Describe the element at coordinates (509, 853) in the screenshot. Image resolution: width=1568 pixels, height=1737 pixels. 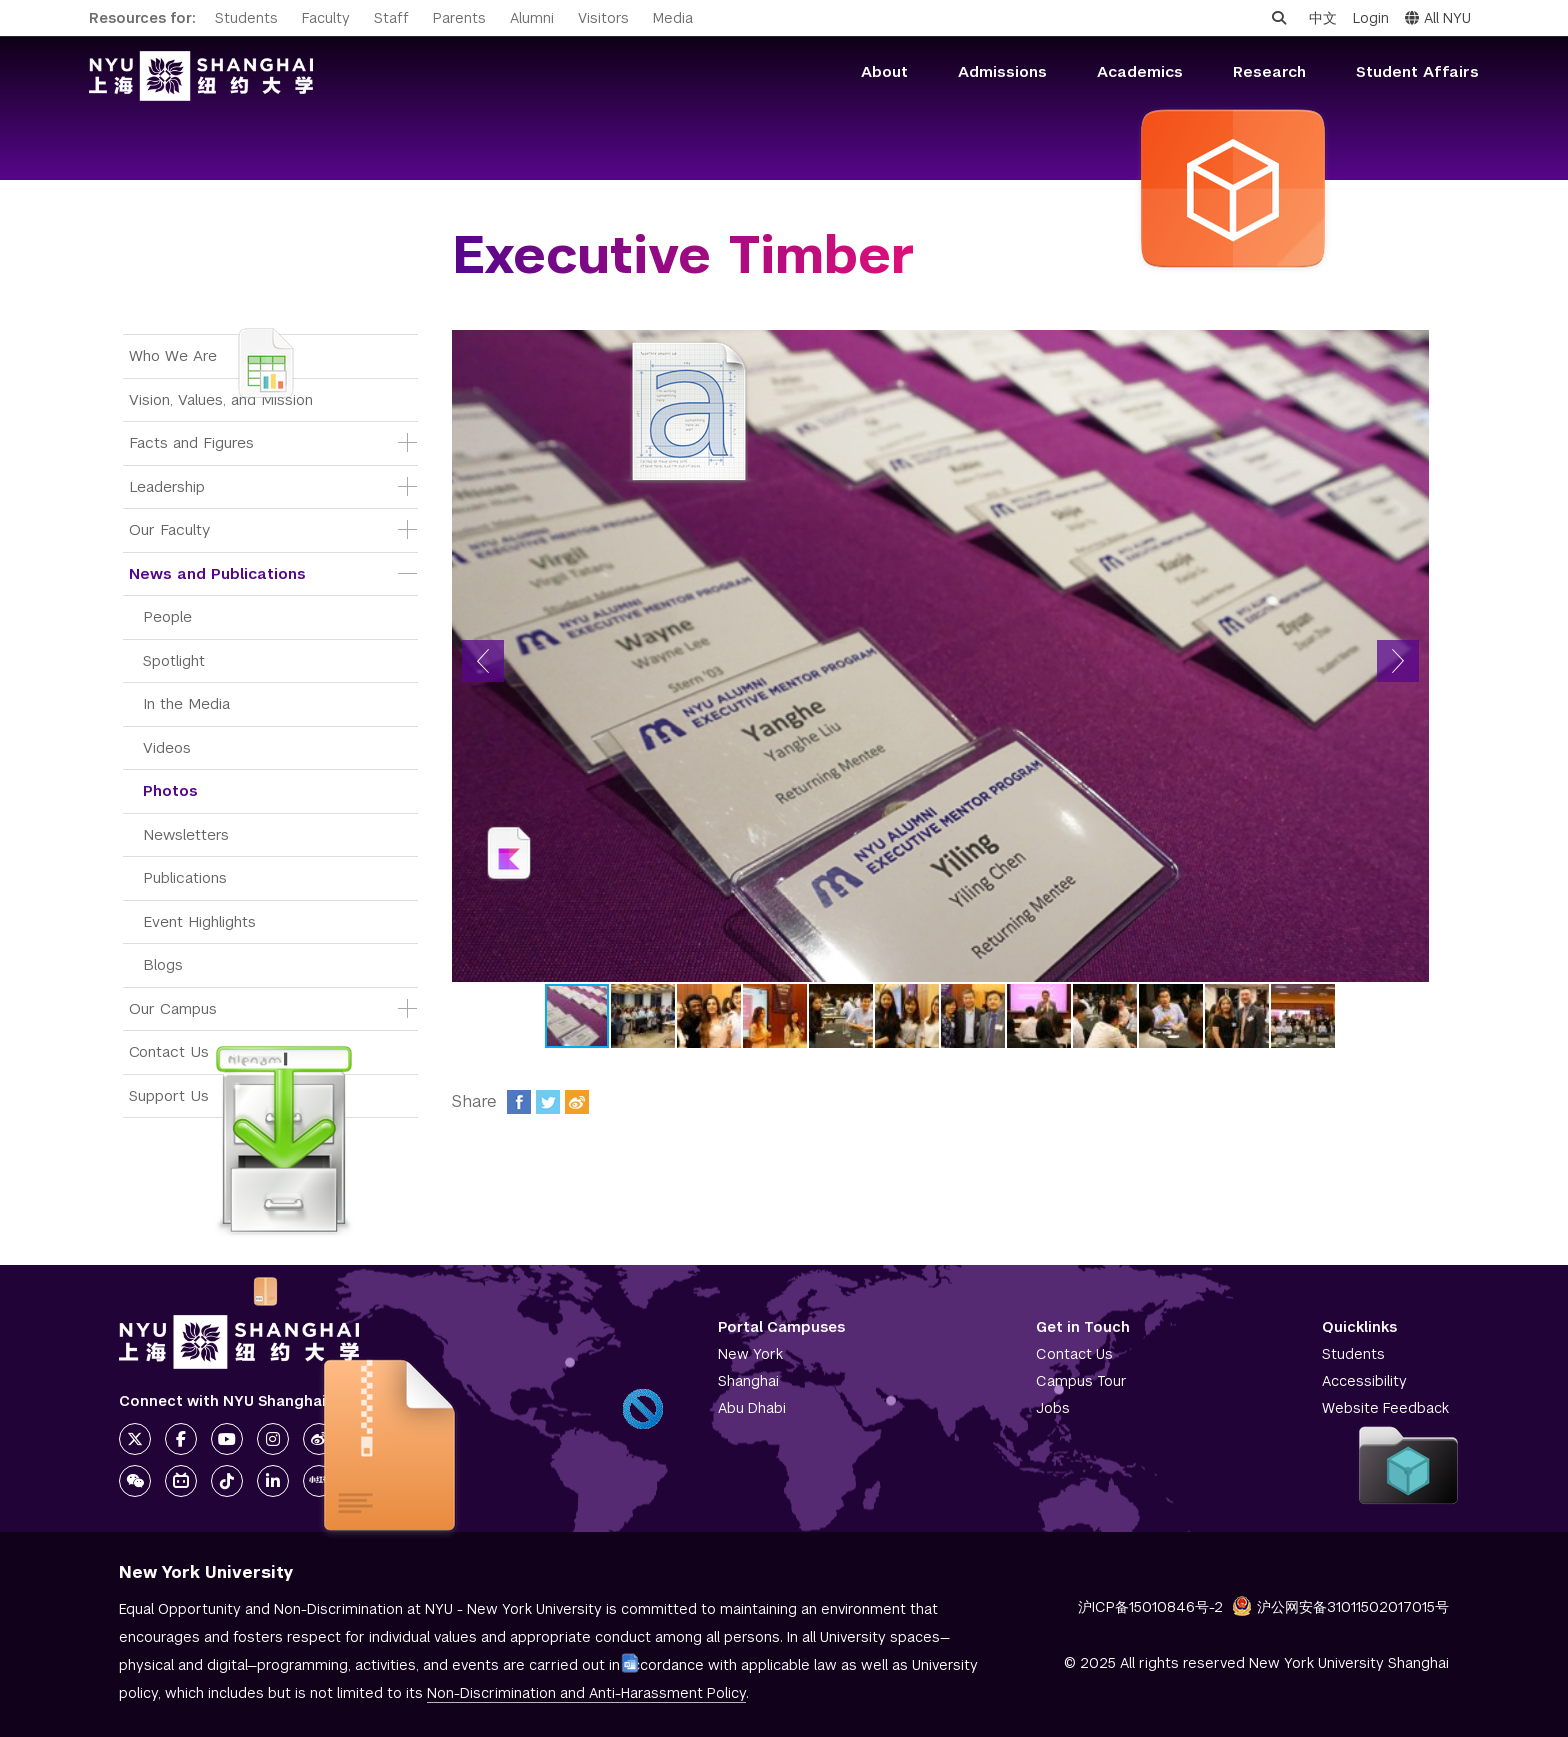
I see `indicates a kotlin source code file` at that location.